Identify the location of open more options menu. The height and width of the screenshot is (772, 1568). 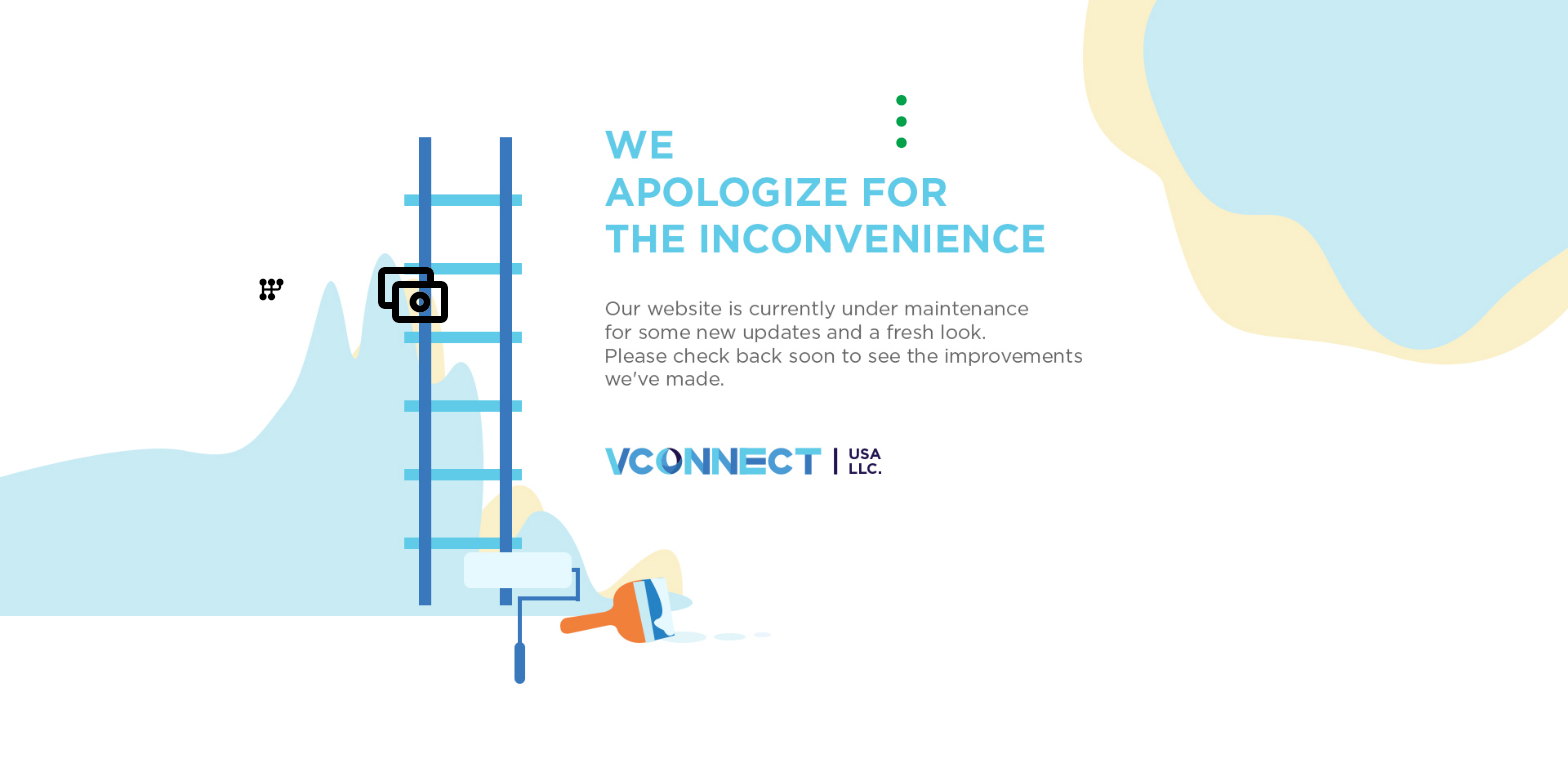
(901, 121).